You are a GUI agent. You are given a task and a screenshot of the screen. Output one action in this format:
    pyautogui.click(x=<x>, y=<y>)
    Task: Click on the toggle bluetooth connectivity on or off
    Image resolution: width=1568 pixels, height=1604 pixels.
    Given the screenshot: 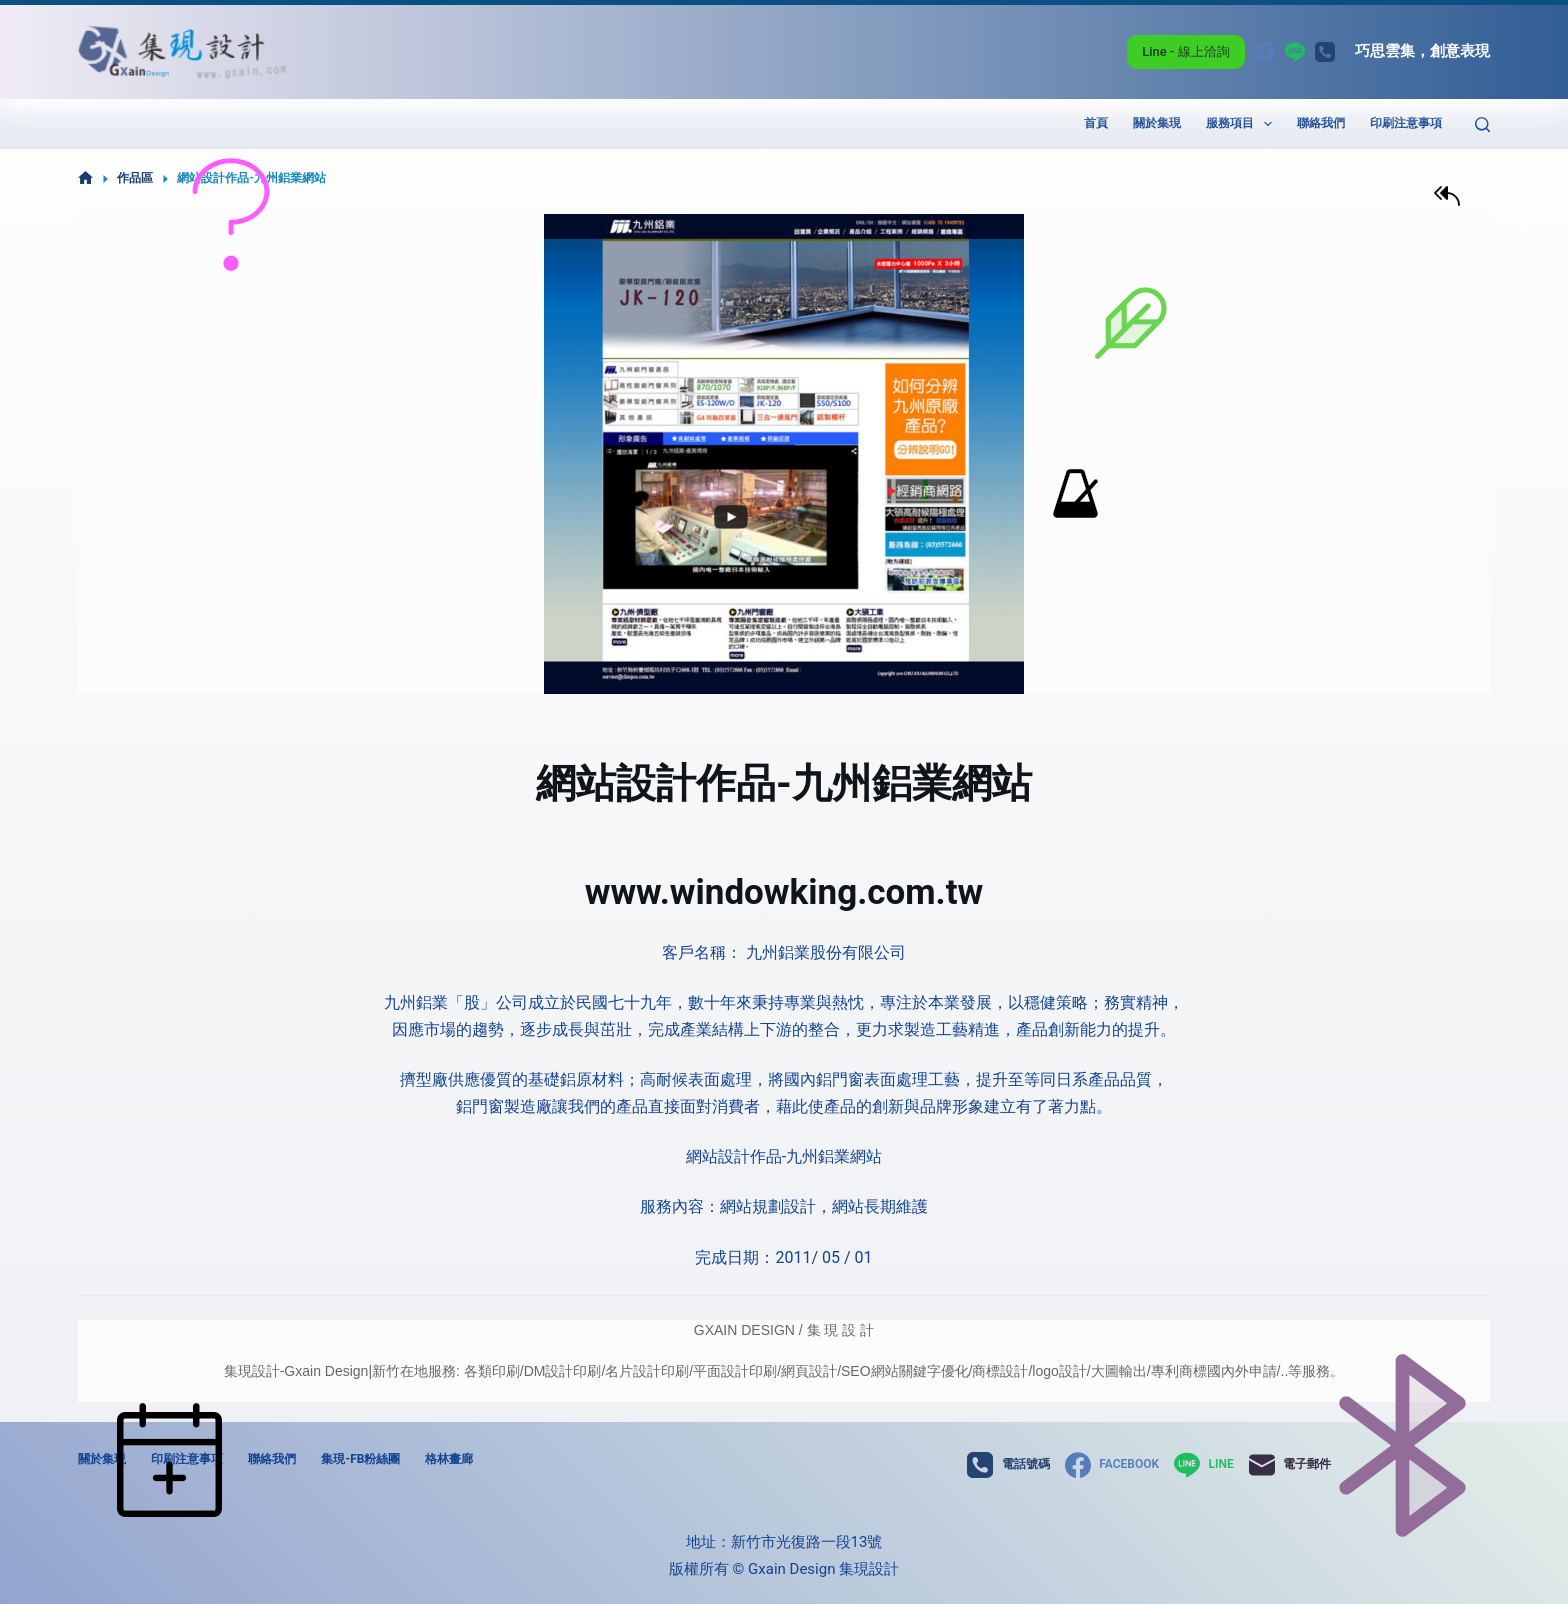 What is the action you would take?
    pyautogui.click(x=1402, y=1445)
    